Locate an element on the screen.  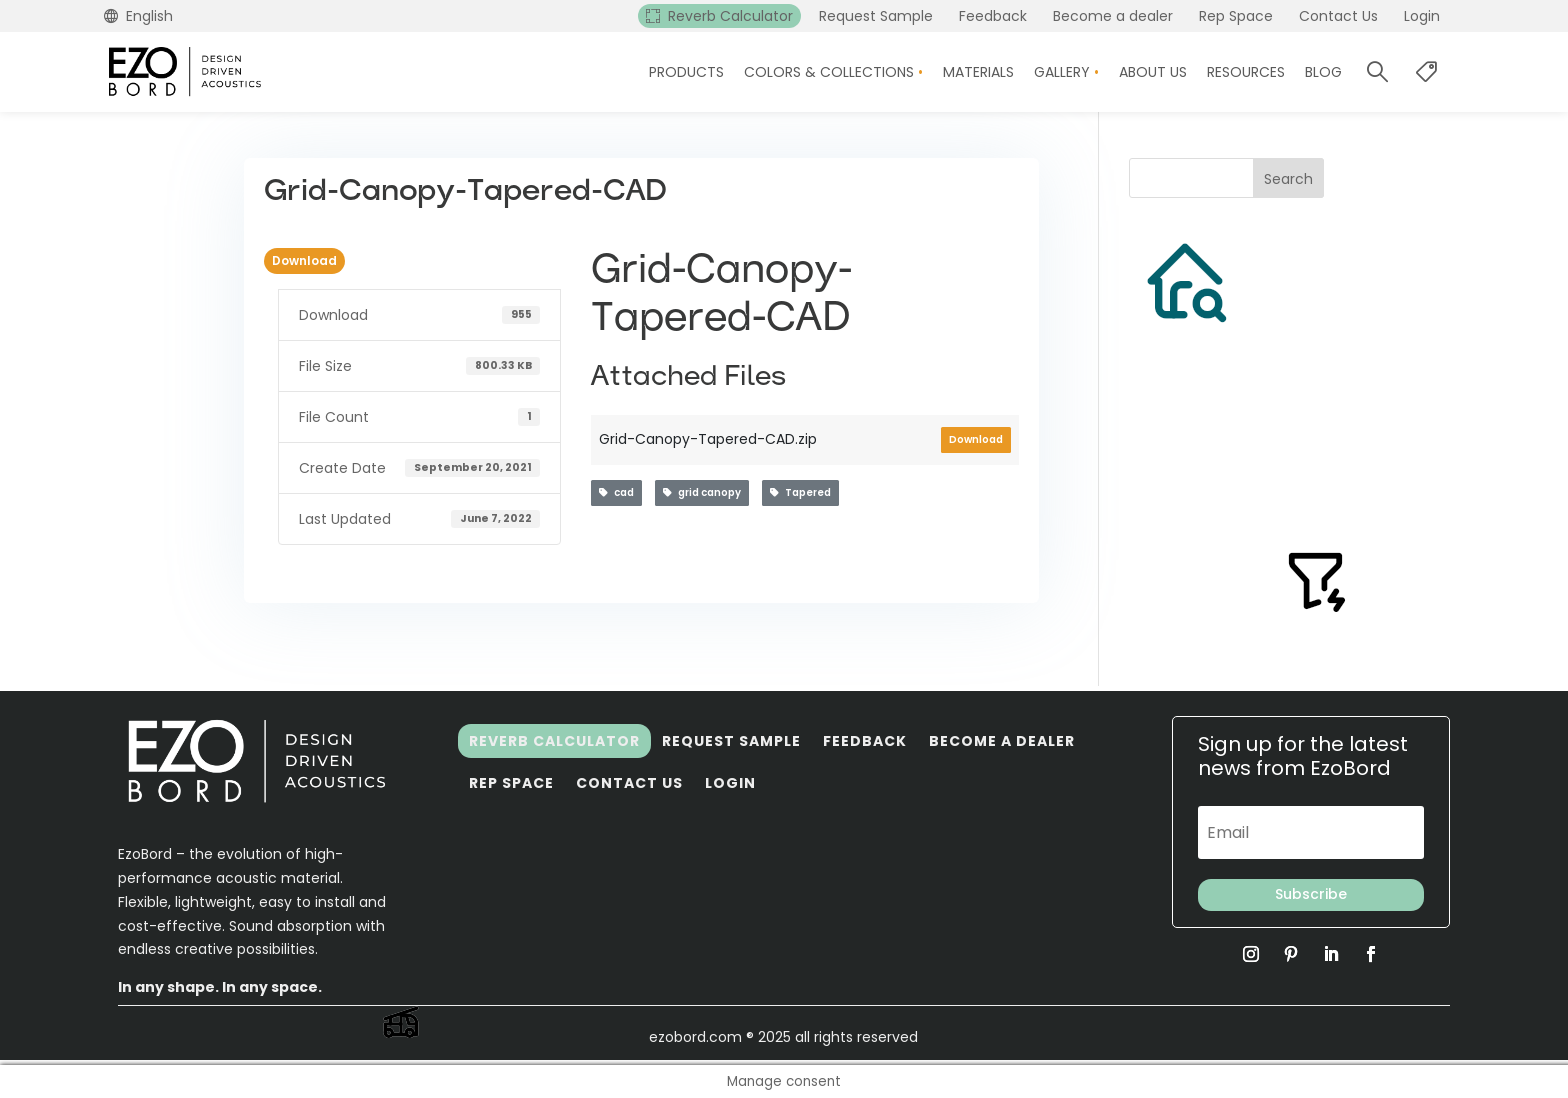
search for homes or properties is located at coordinates (1185, 281).